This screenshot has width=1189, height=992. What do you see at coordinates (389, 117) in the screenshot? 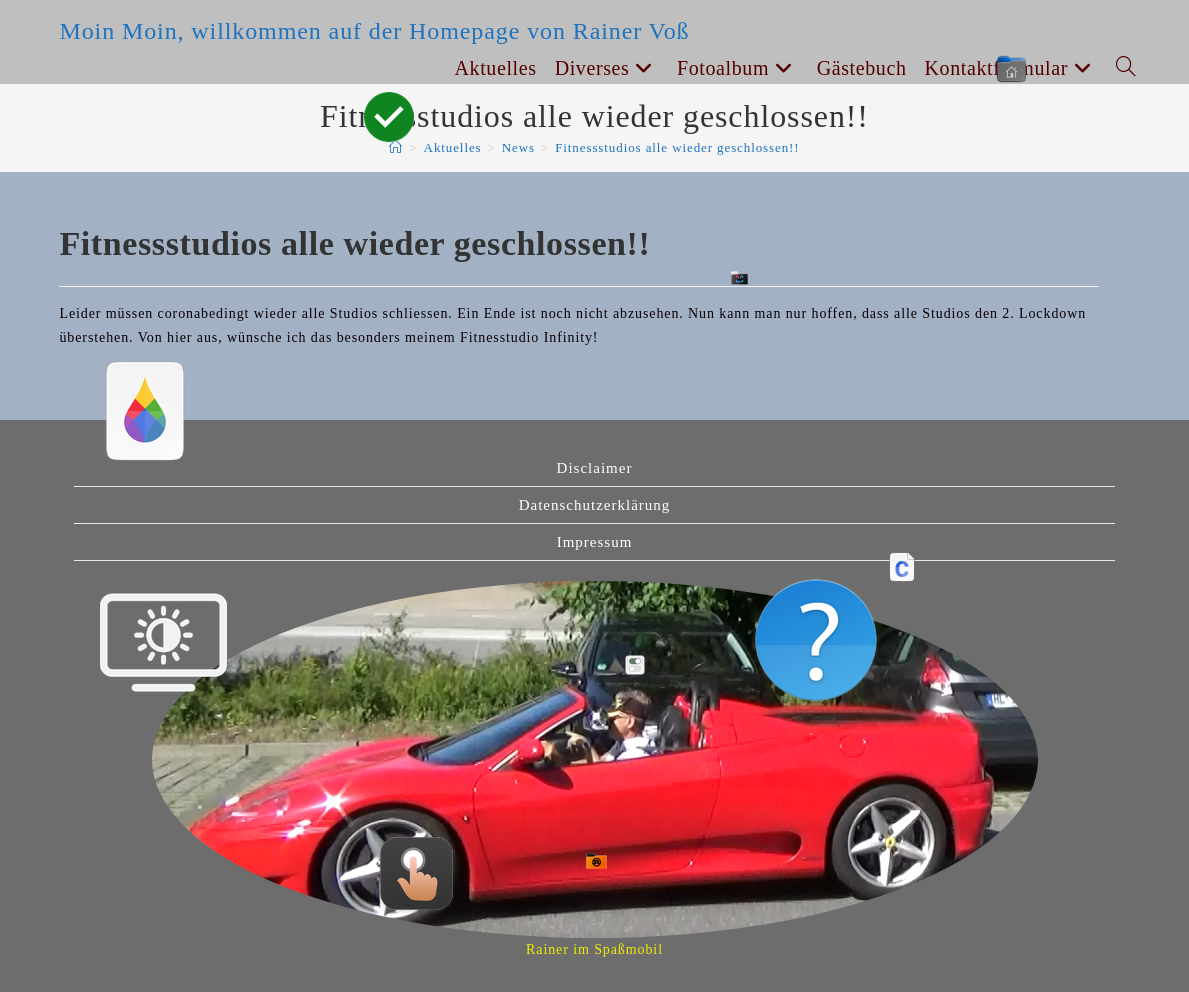
I see `apply email filters to messages` at bounding box center [389, 117].